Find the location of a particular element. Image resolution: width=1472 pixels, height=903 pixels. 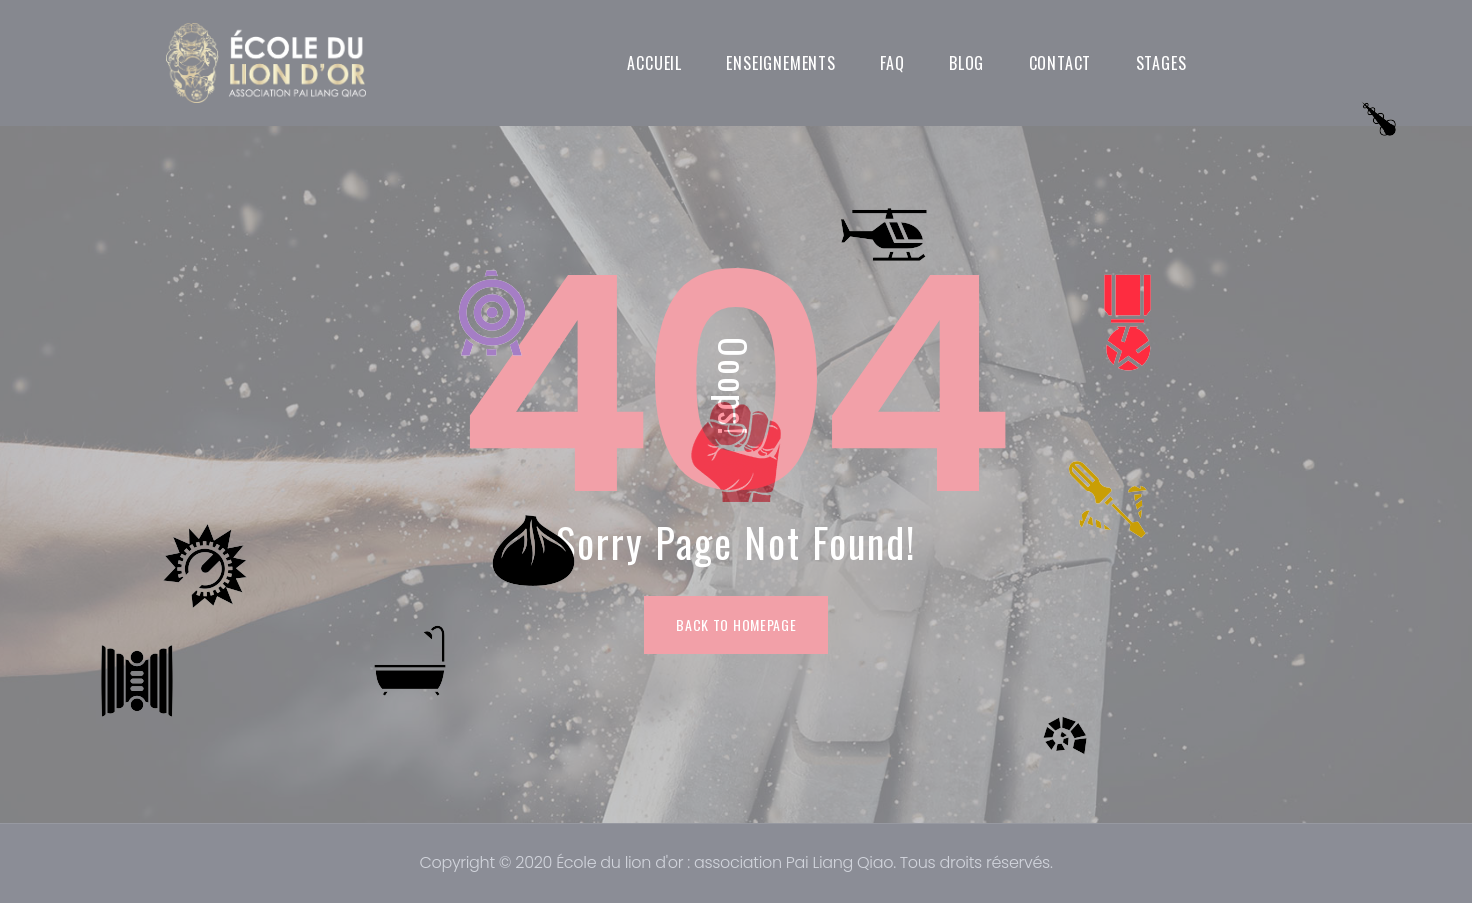

equip or select a beam weapon is located at coordinates (1378, 118).